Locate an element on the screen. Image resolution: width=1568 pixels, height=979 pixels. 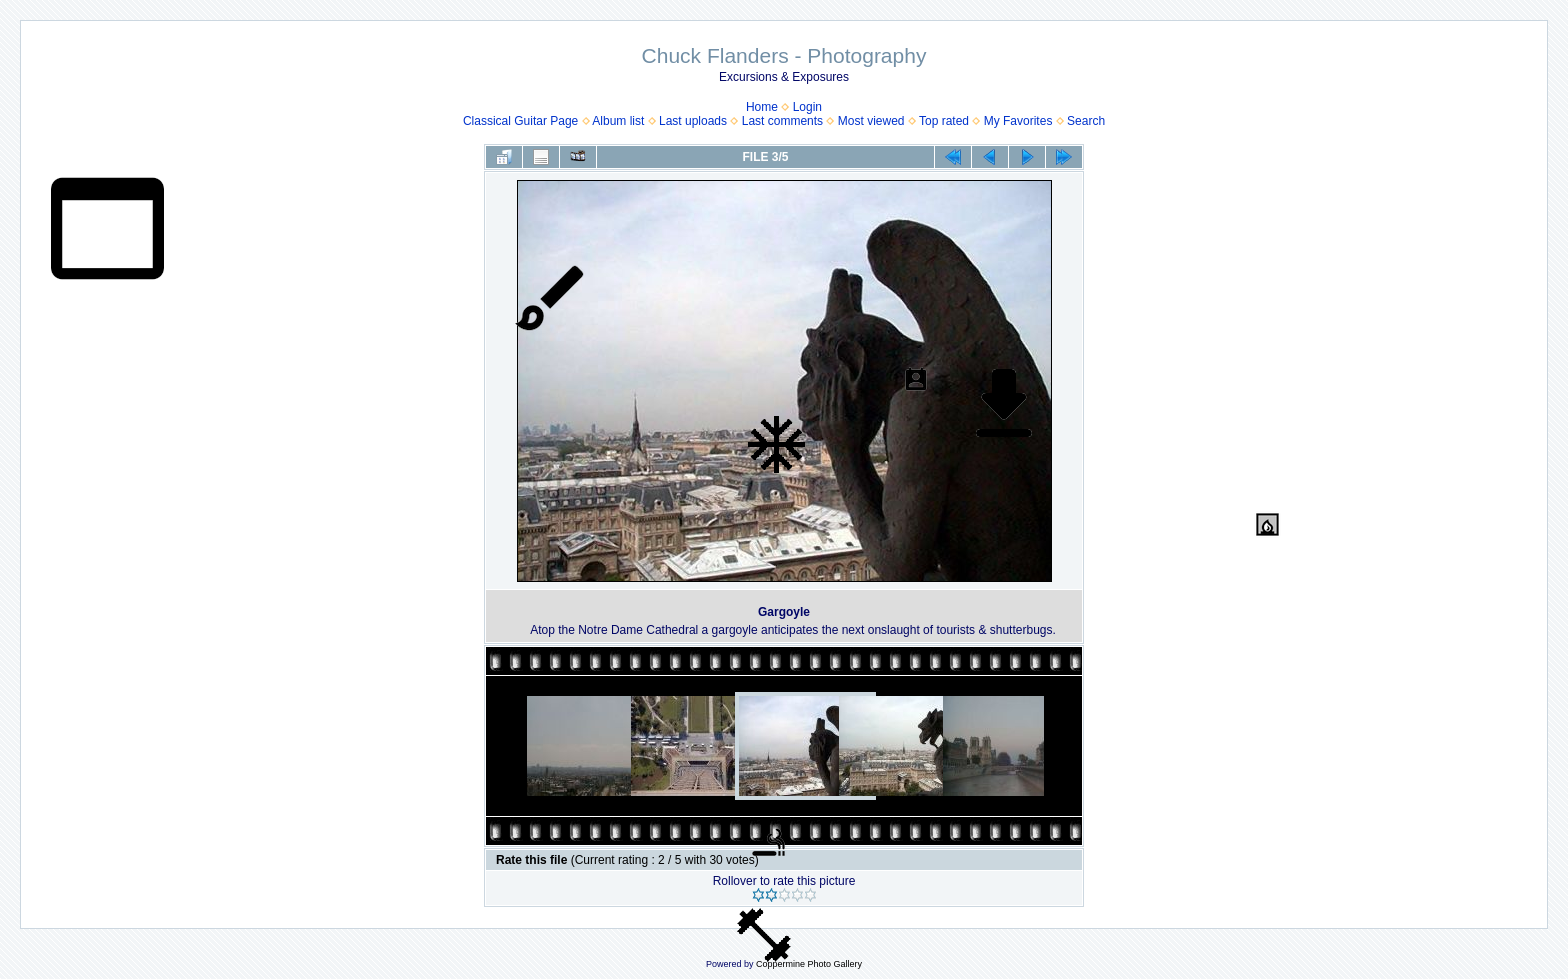
indicates a designated smoking area is located at coordinates (768, 844).